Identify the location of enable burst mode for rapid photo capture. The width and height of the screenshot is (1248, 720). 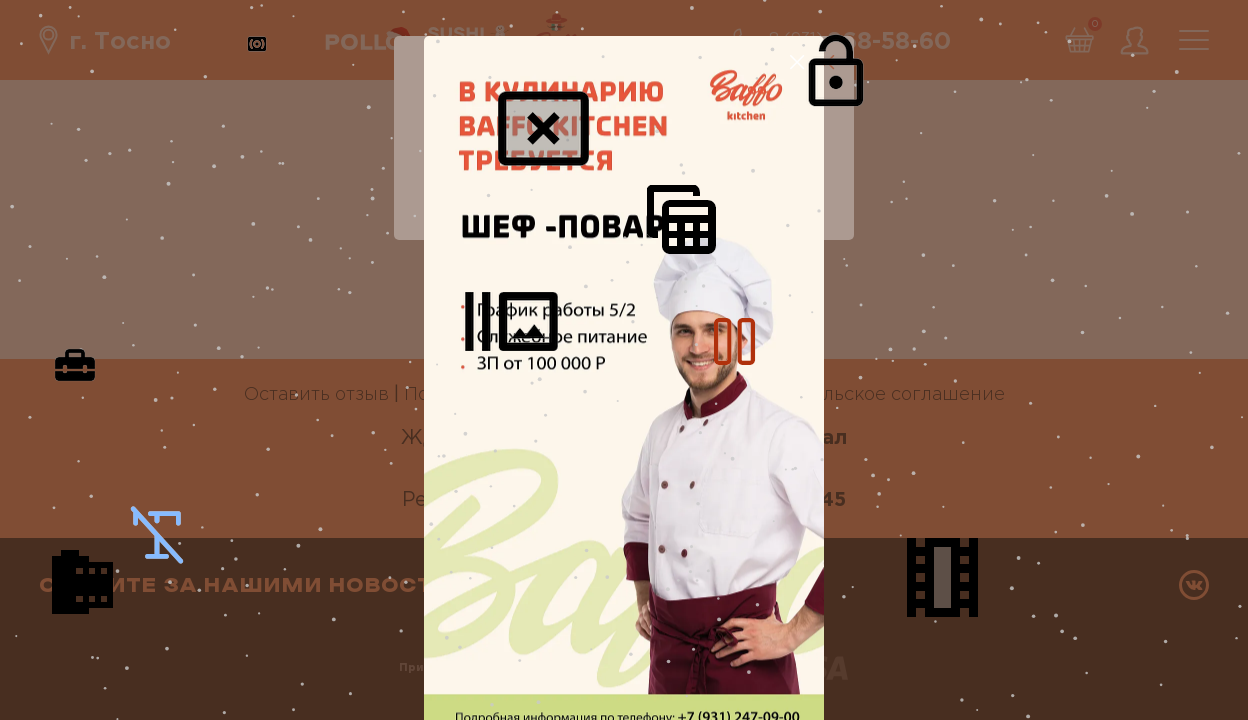
(511, 321).